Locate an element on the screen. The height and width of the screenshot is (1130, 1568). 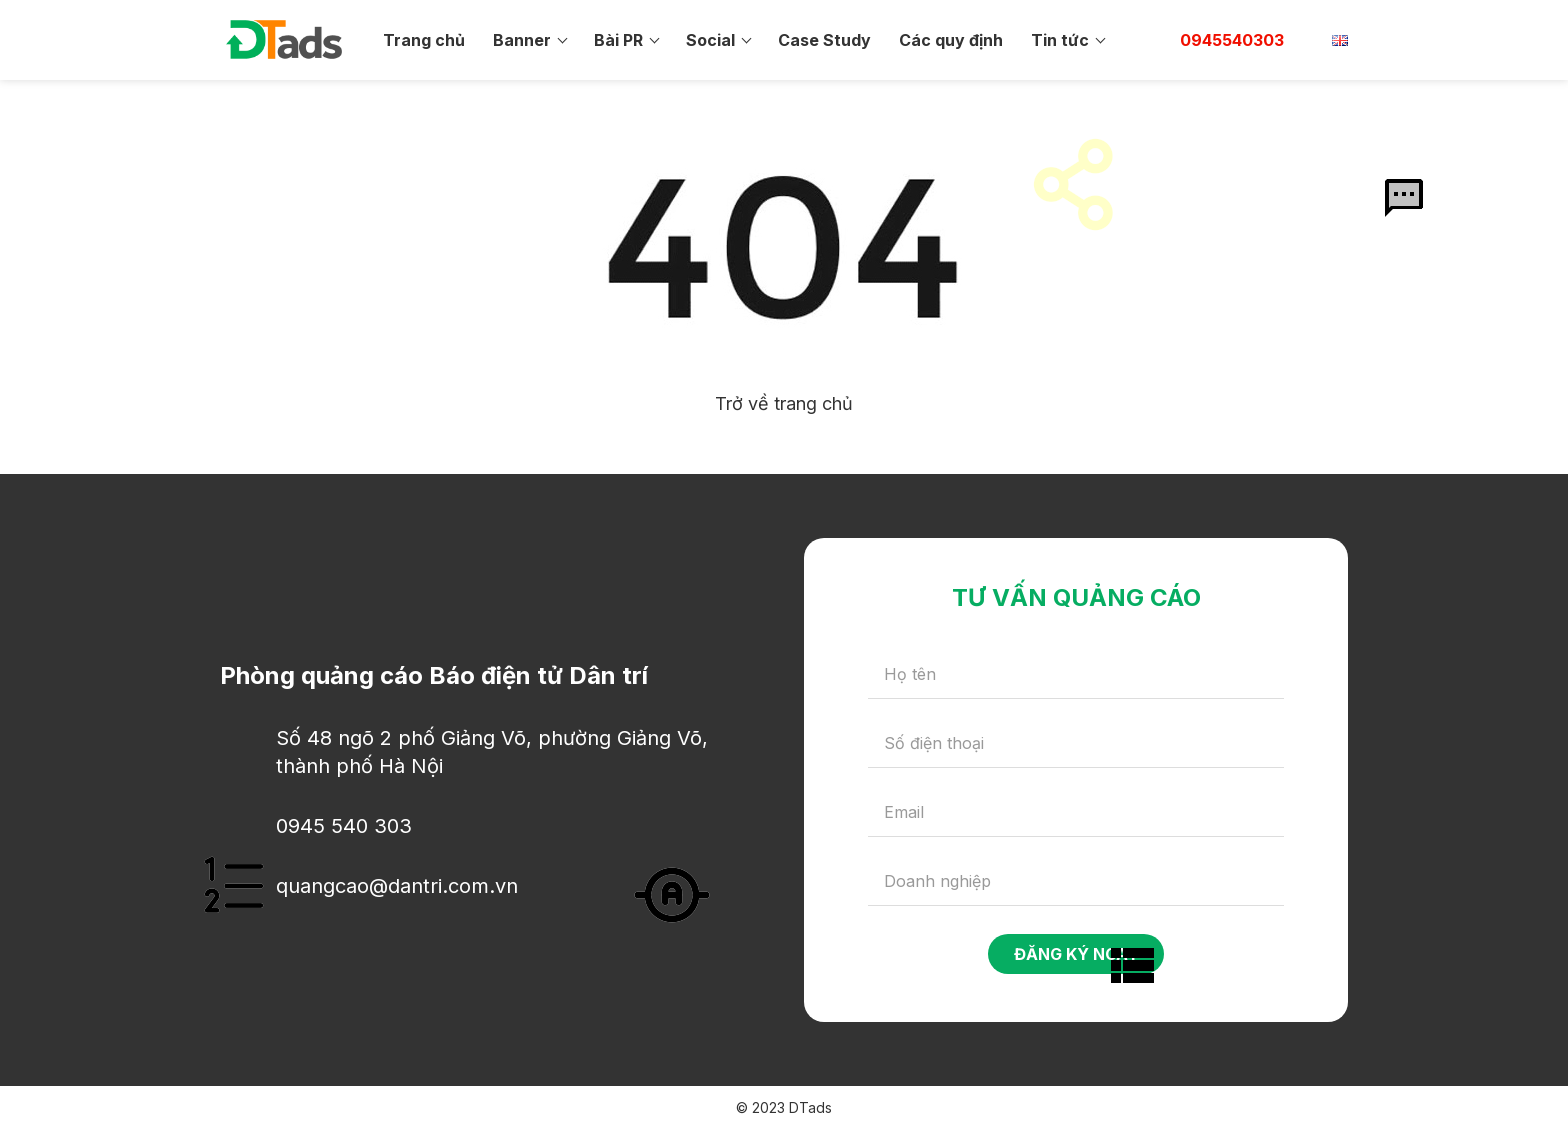
open text messages is located at coordinates (1404, 198).